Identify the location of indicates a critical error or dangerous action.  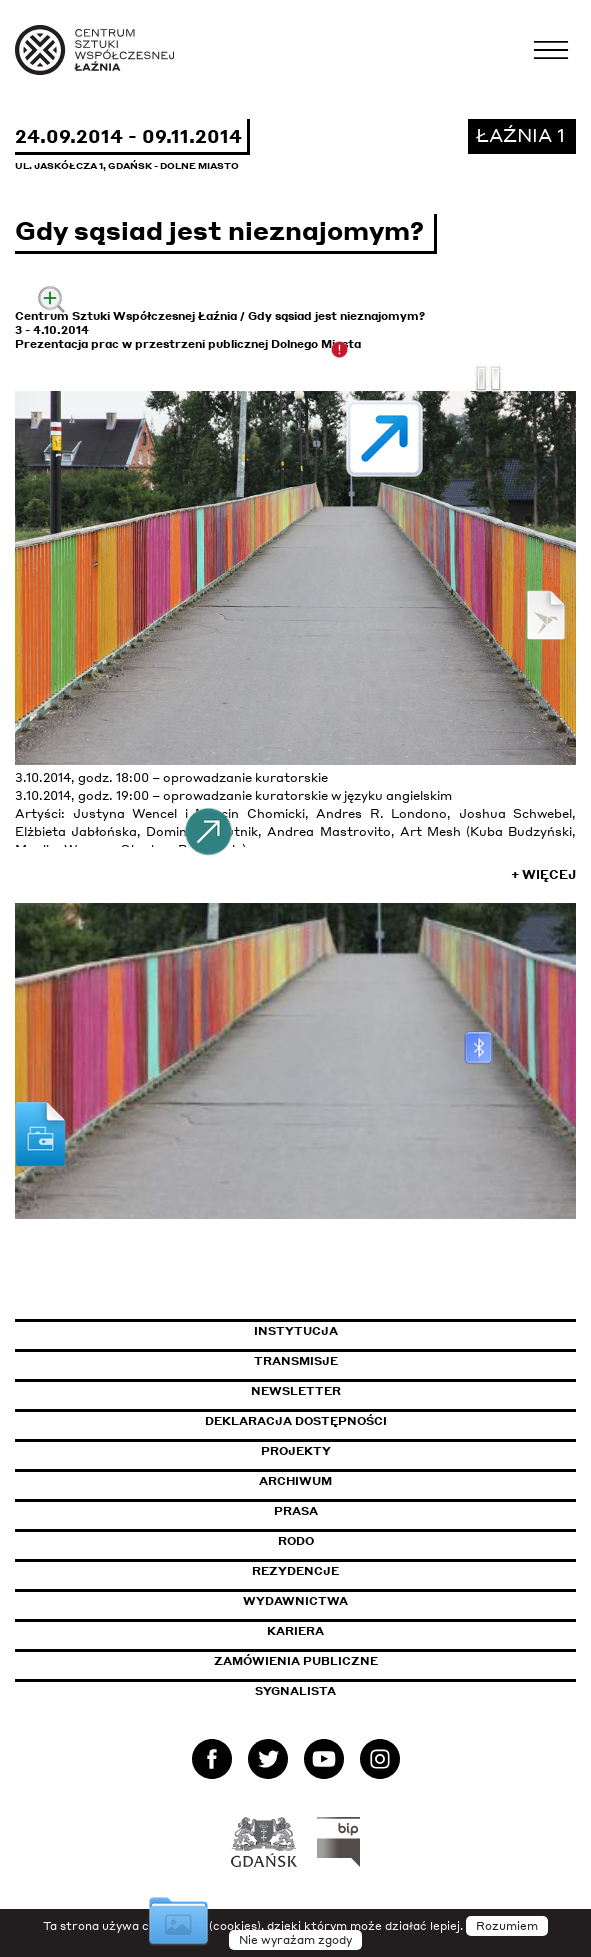
(339, 349).